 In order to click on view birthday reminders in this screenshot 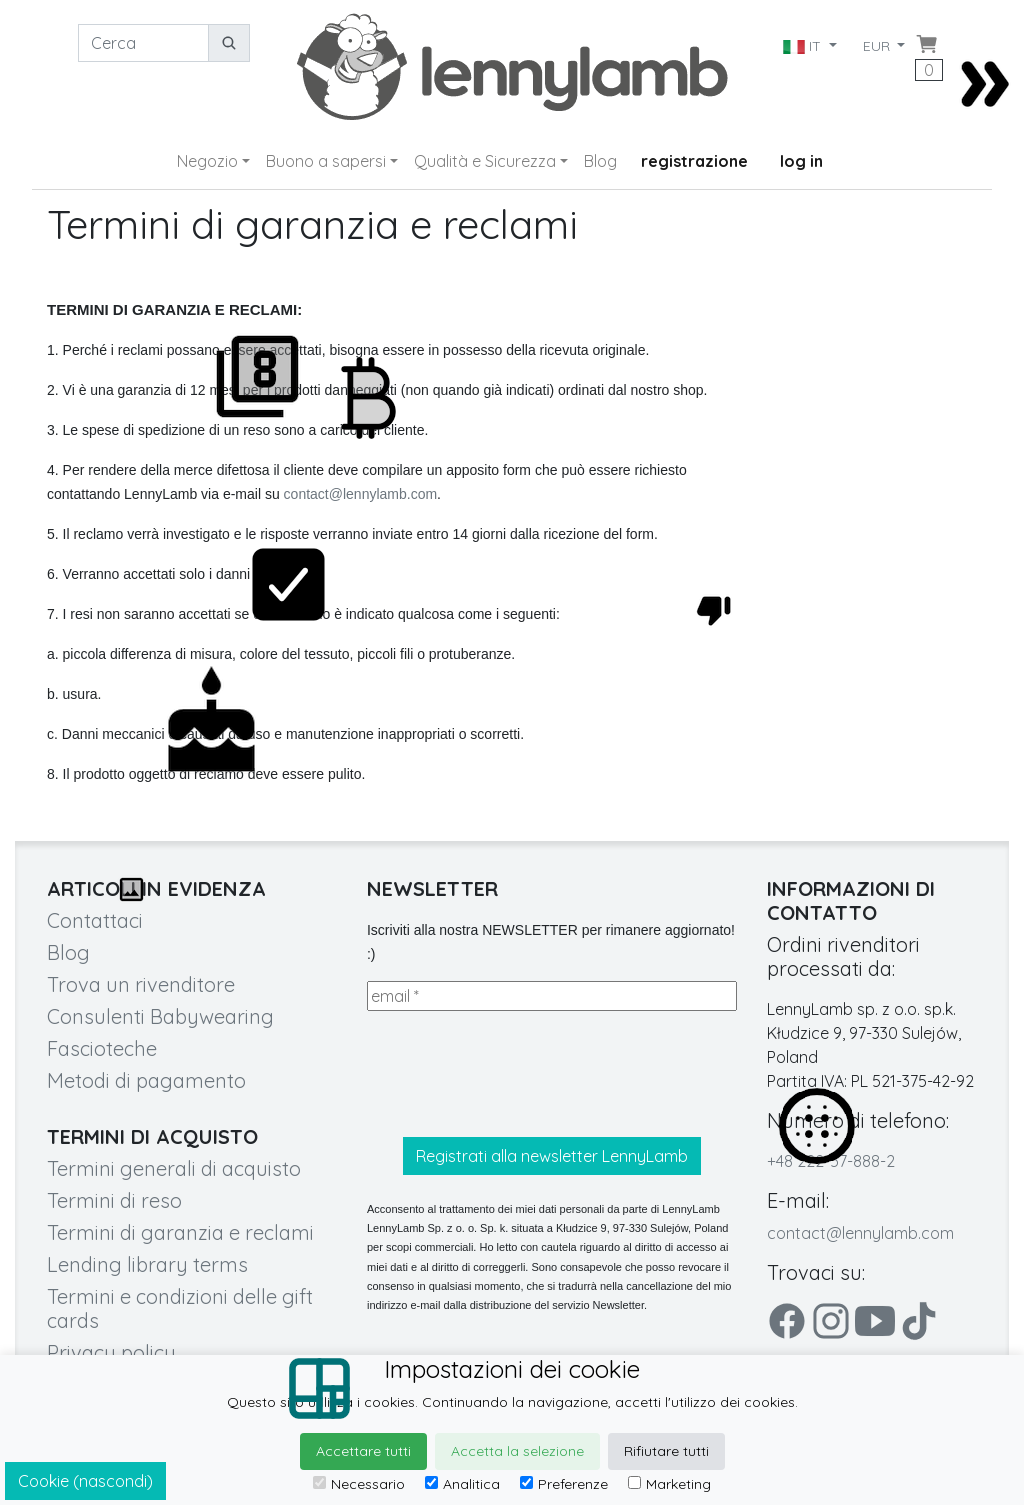, I will do `click(211, 723)`.